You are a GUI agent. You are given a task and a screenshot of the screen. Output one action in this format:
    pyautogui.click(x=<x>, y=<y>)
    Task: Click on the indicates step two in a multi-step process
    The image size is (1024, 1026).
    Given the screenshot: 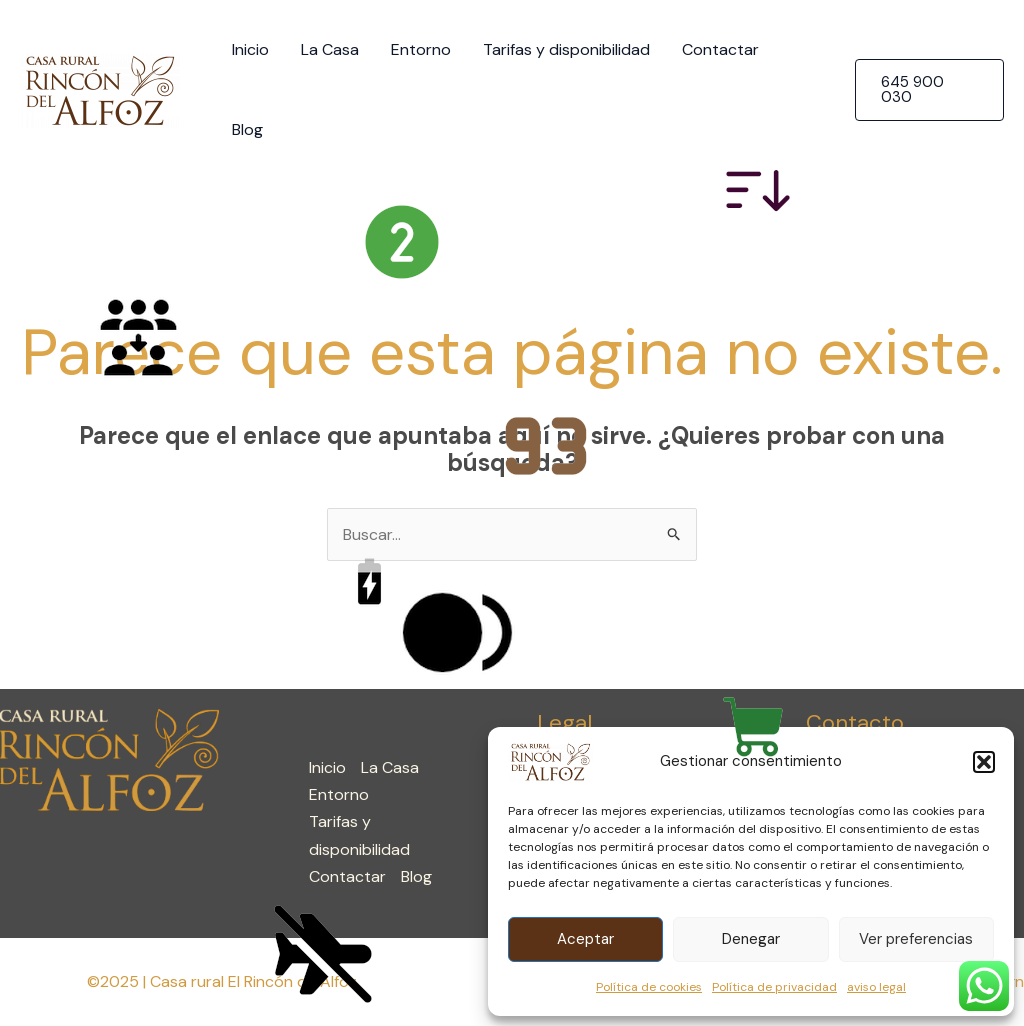 What is the action you would take?
    pyautogui.click(x=402, y=242)
    